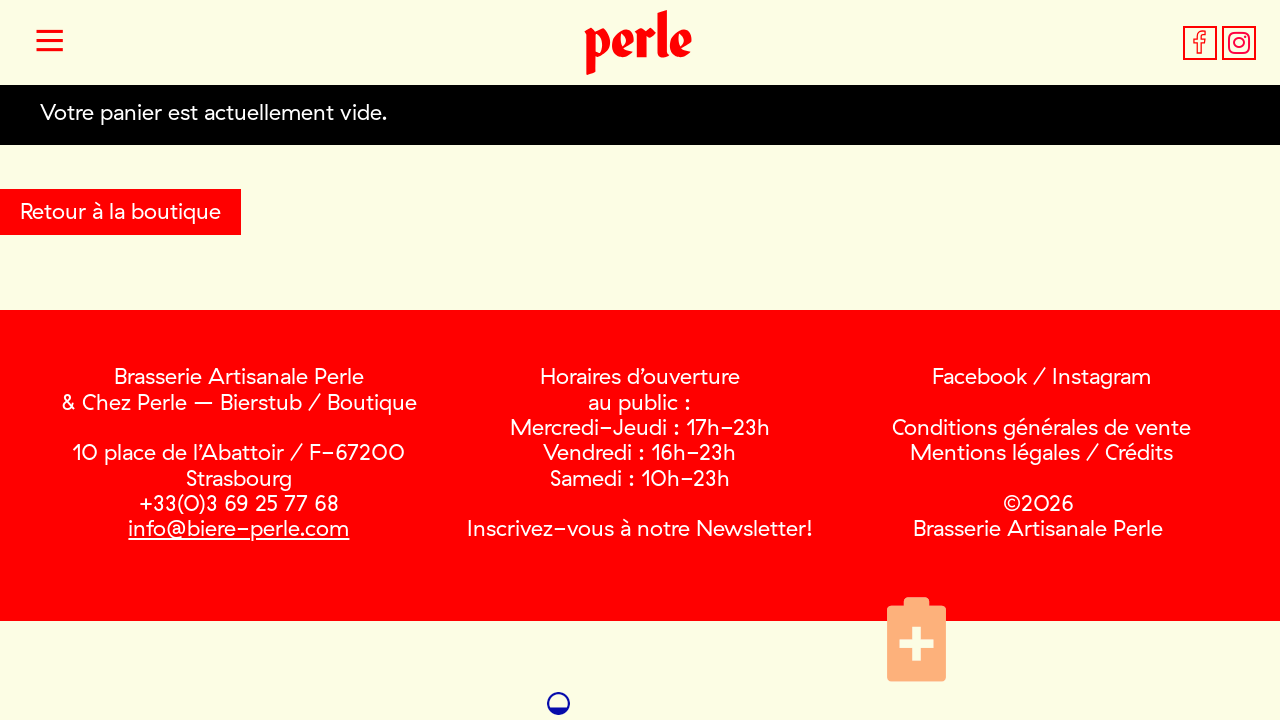  I want to click on enable battery saver mode, so click(916, 639).